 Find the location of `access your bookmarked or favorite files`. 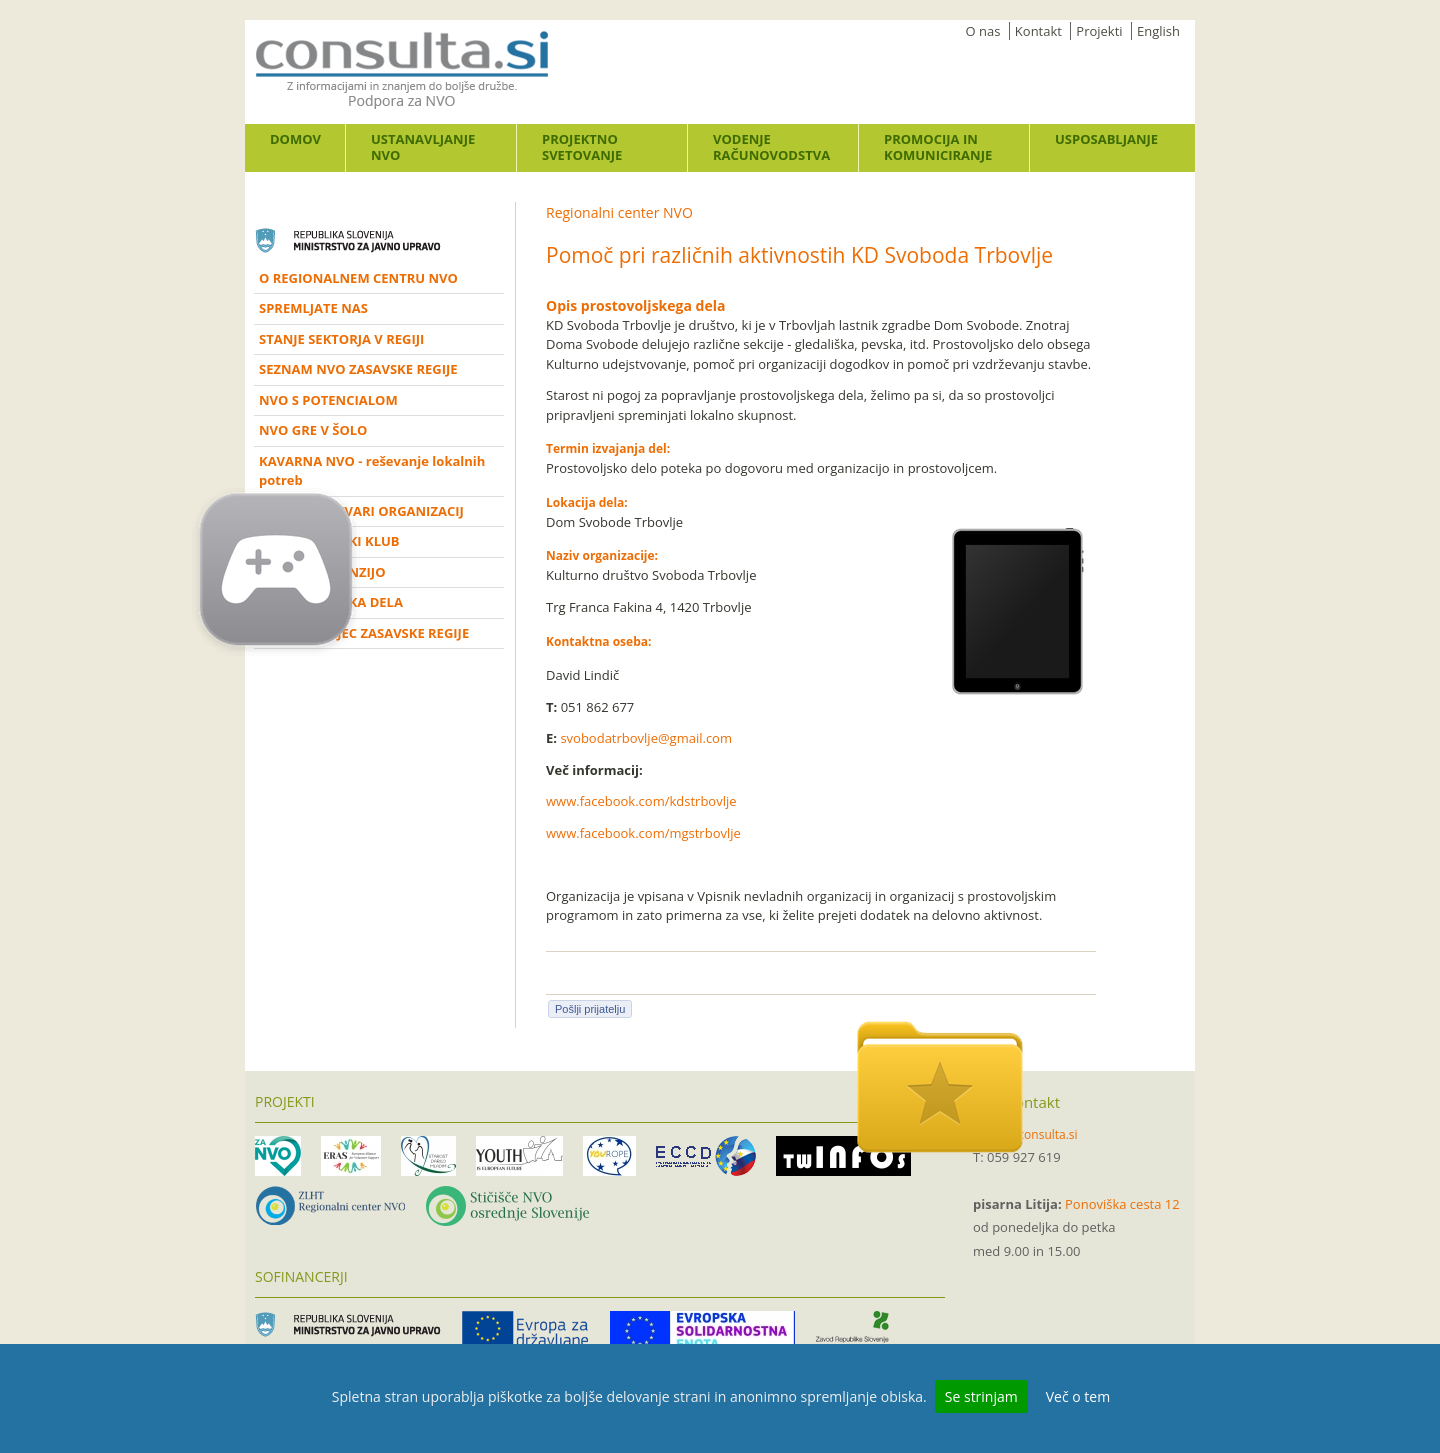

access your bookmarked or favorite files is located at coordinates (940, 1087).